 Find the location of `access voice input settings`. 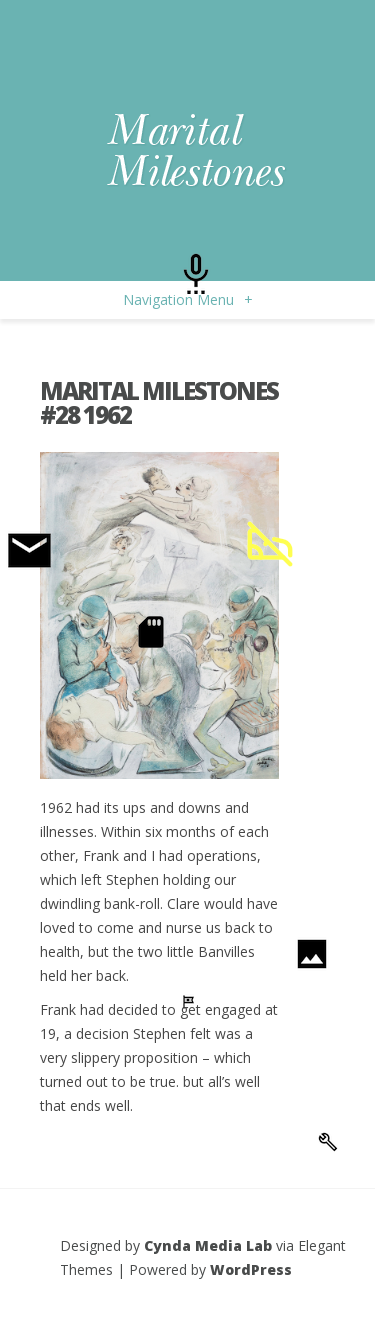

access voice input settings is located at coordinates (196, 273).